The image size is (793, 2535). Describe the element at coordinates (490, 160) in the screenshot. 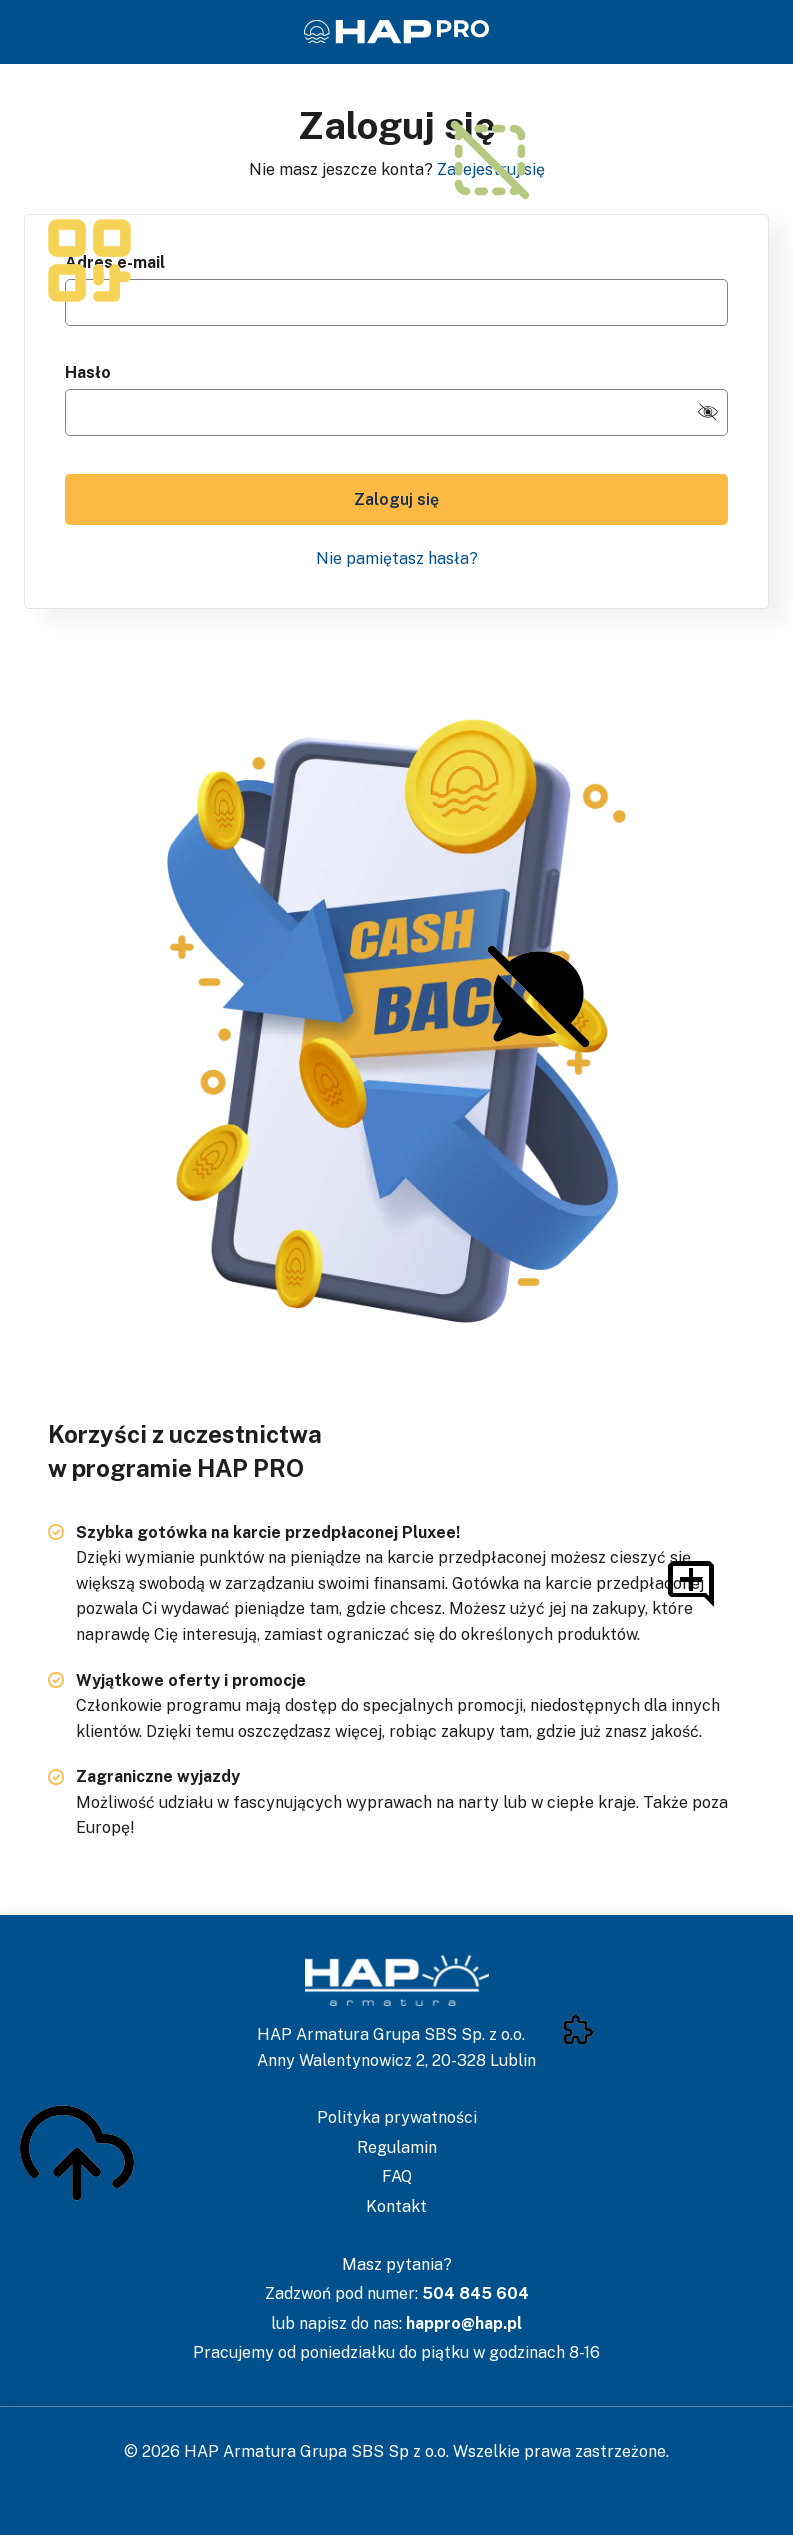

I see `disable marquee selection tool` at that location.